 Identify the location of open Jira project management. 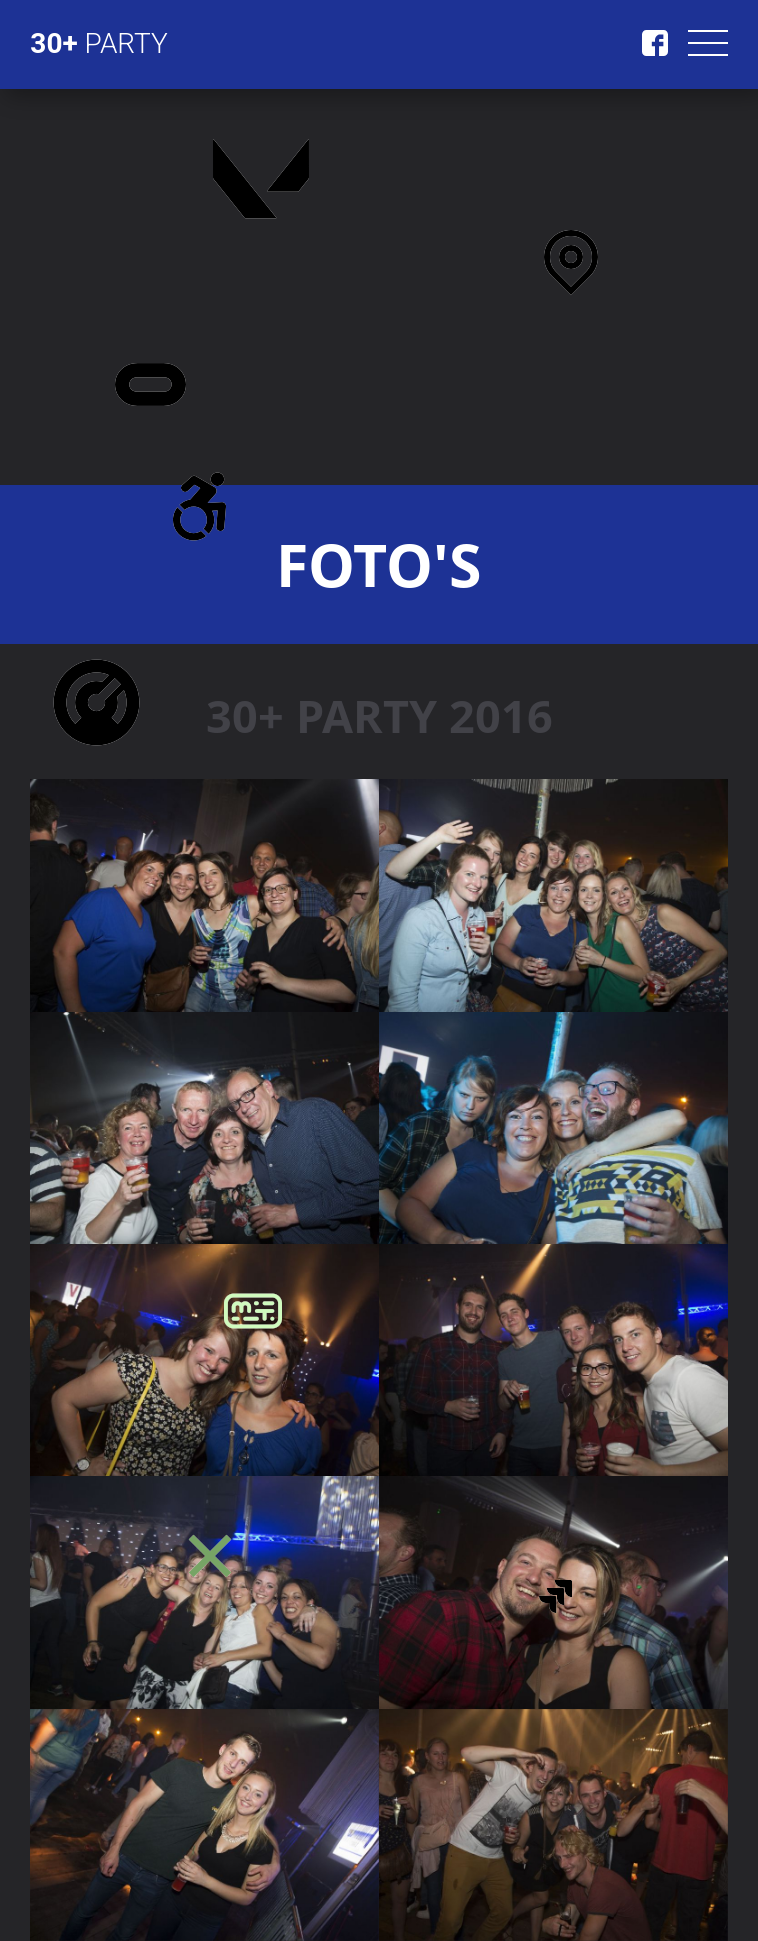
(555, 1596).